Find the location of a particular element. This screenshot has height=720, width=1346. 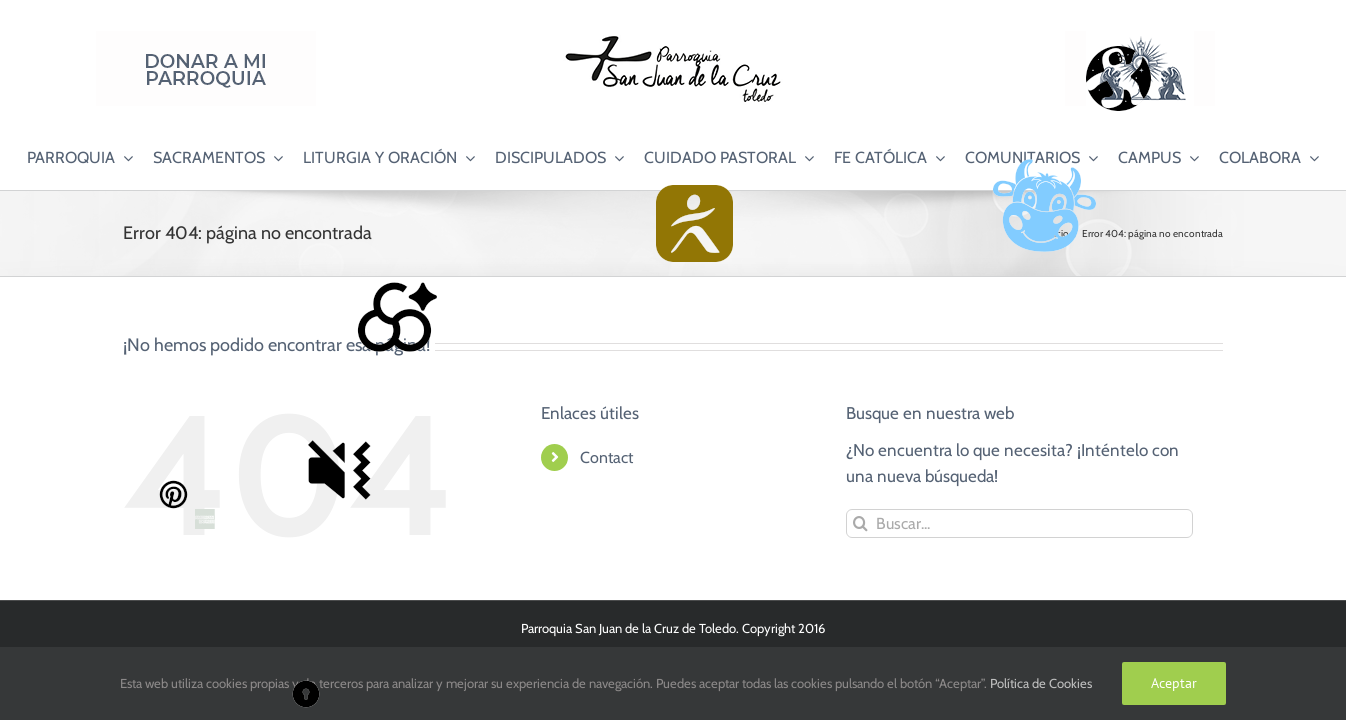

mute sound and enable vibrate mode is located at coordinates (341, 470).